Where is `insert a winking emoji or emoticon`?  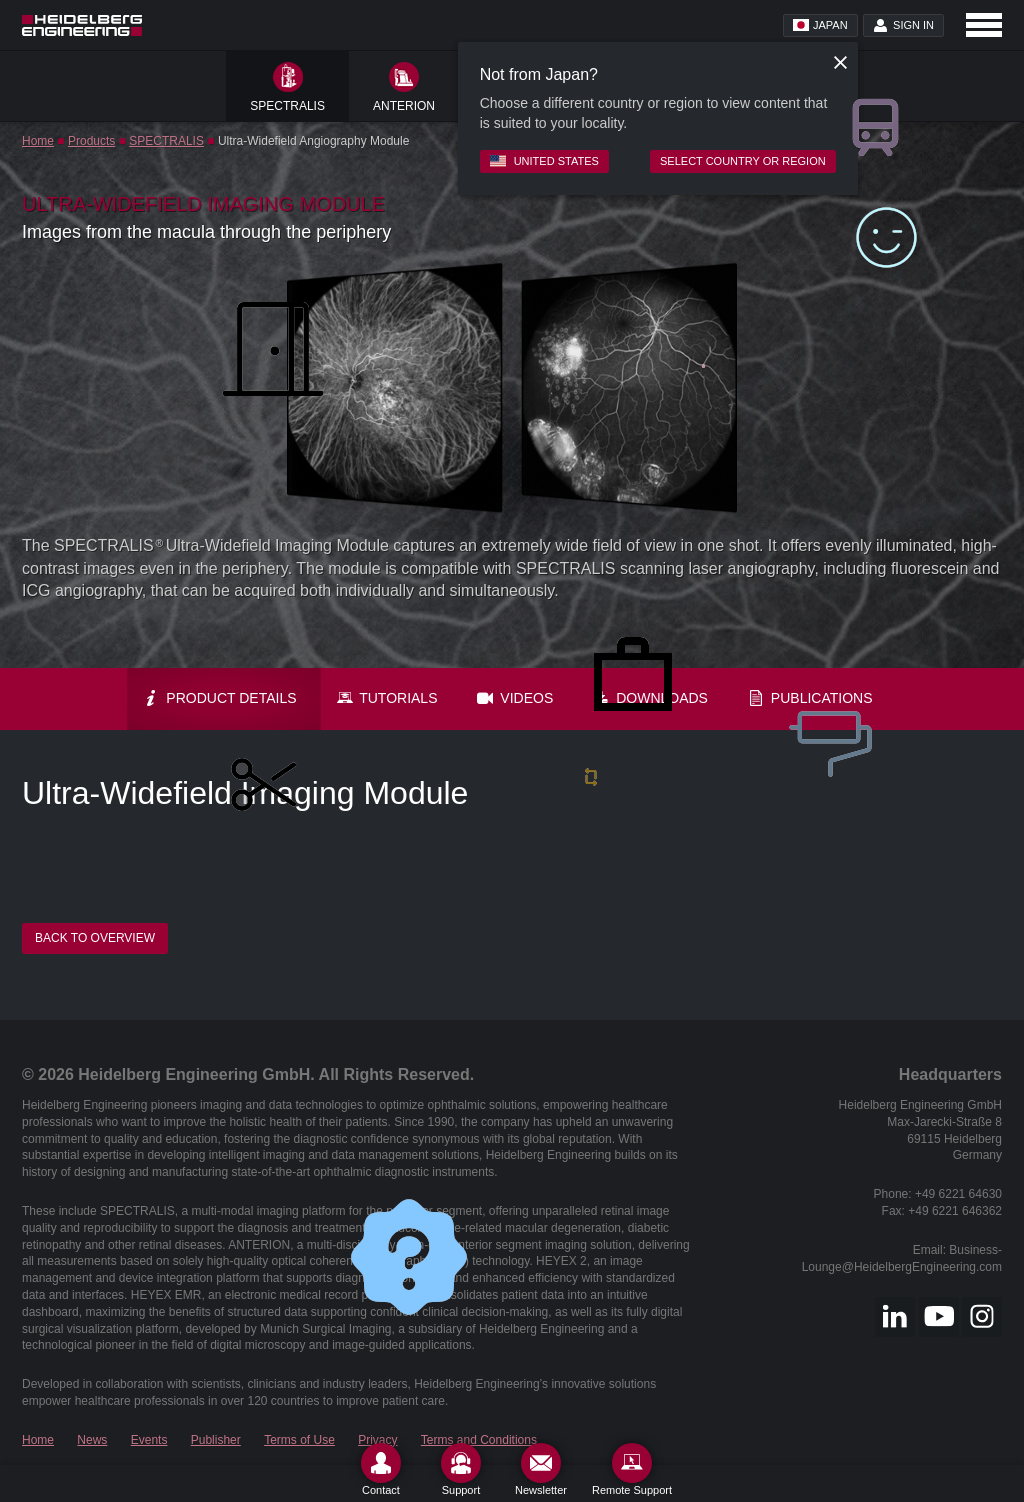
insert a winking emoji or emoticon is located at coordinates (886, 237).